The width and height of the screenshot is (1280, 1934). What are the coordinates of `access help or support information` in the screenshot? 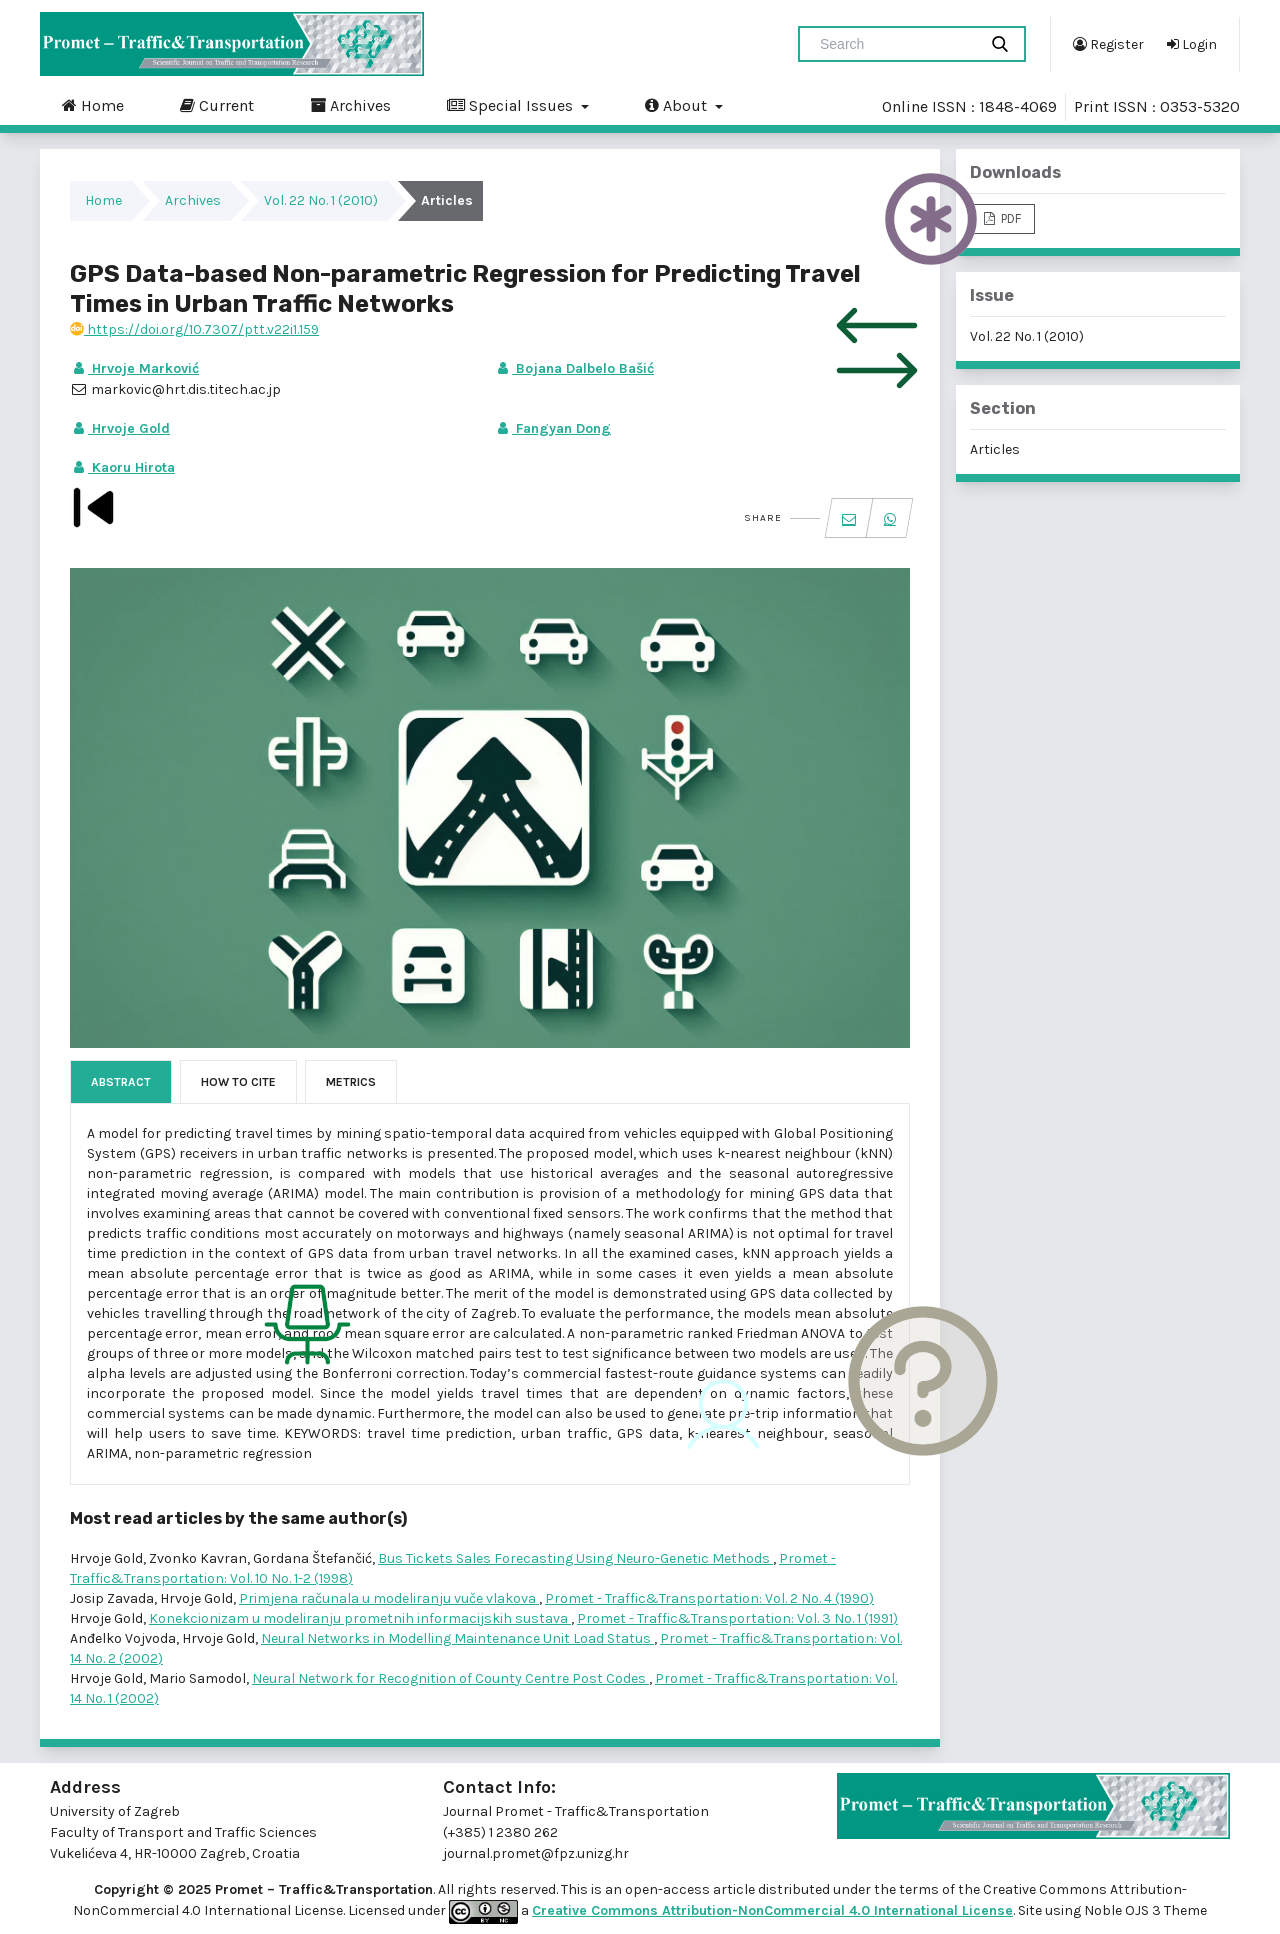 It's located at (923, 1381).